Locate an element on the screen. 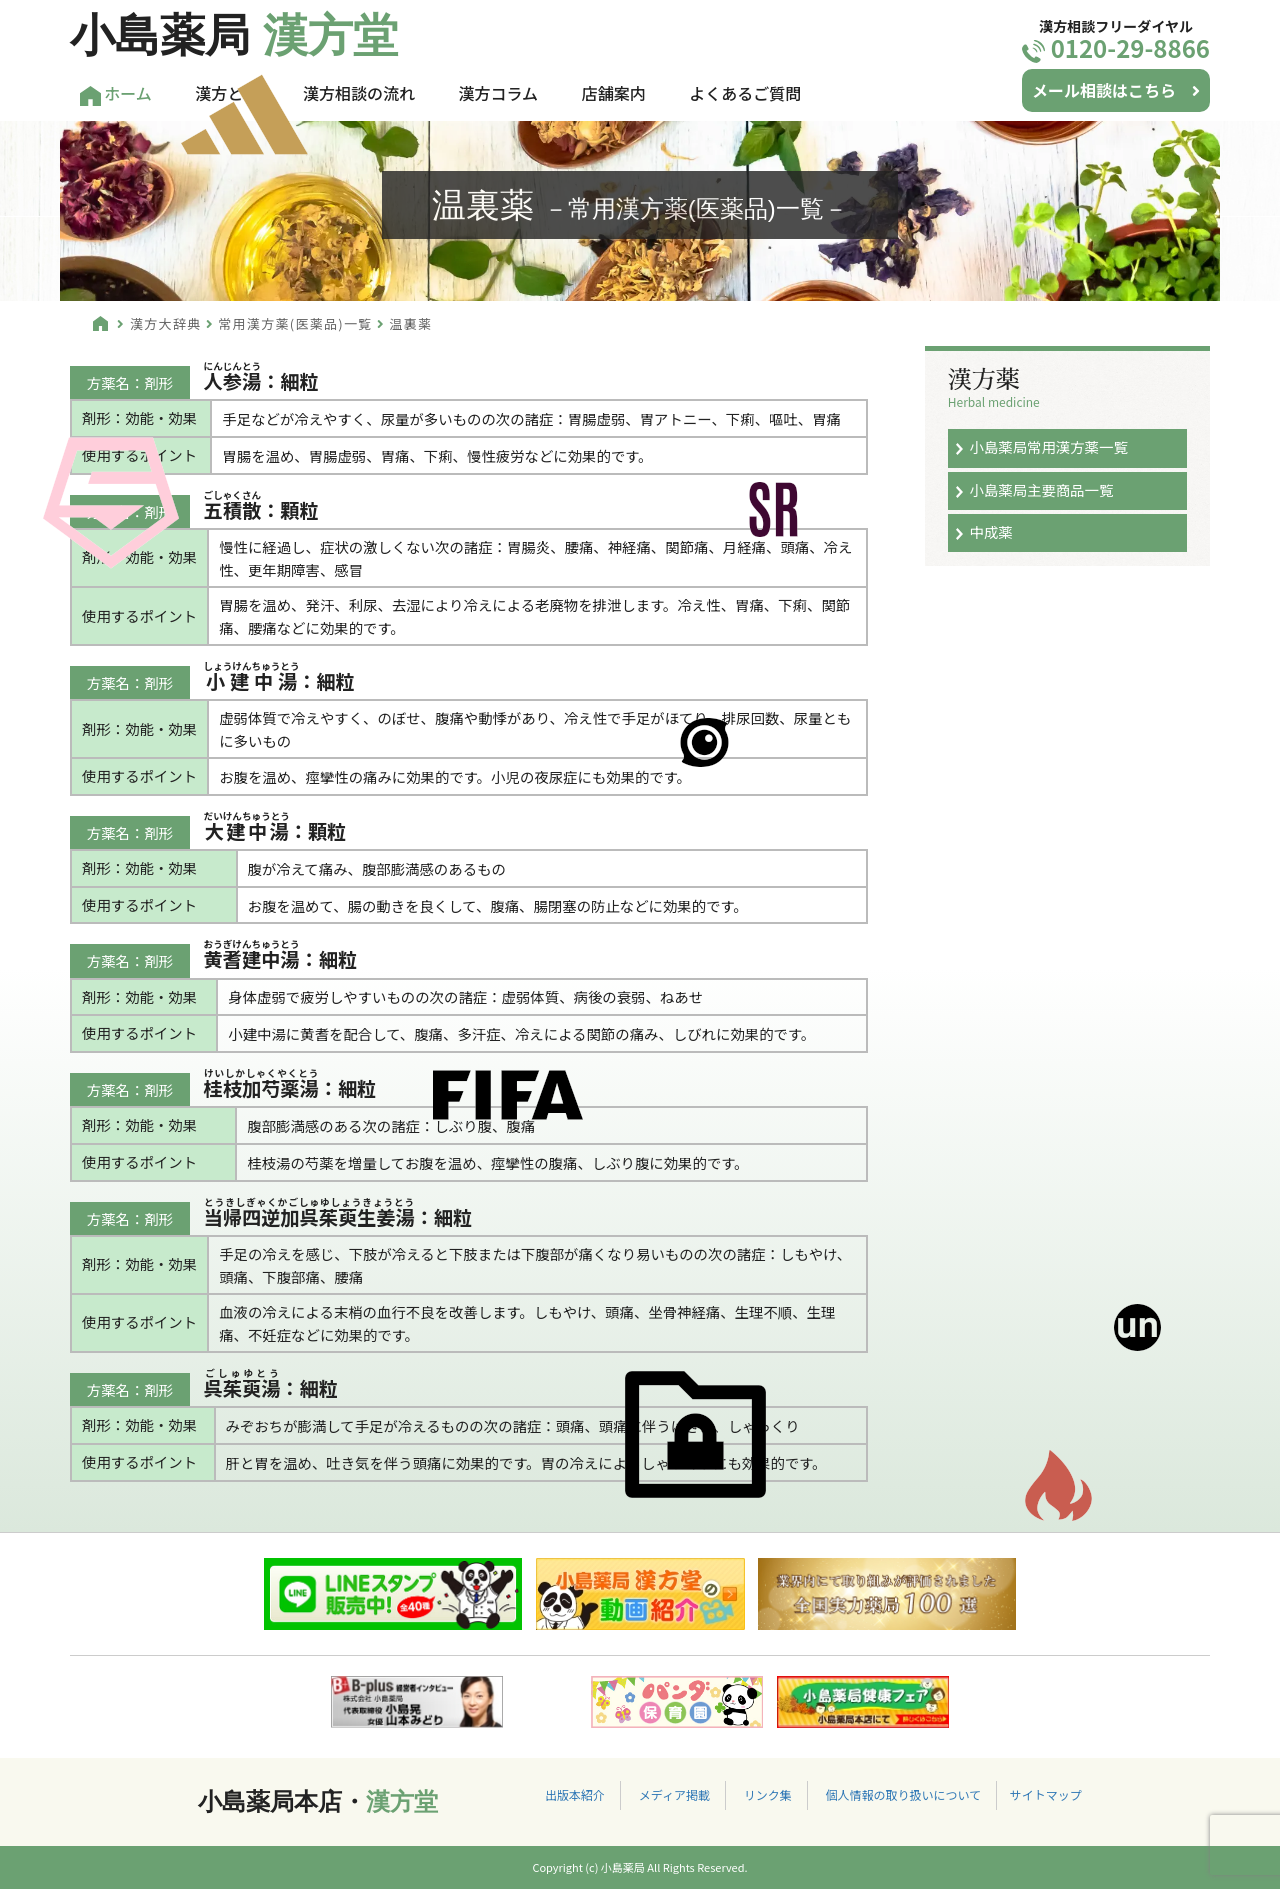 The height and width of the screenshot is (1889, 1280). sifive company logo is located at coordinates (111, 503).